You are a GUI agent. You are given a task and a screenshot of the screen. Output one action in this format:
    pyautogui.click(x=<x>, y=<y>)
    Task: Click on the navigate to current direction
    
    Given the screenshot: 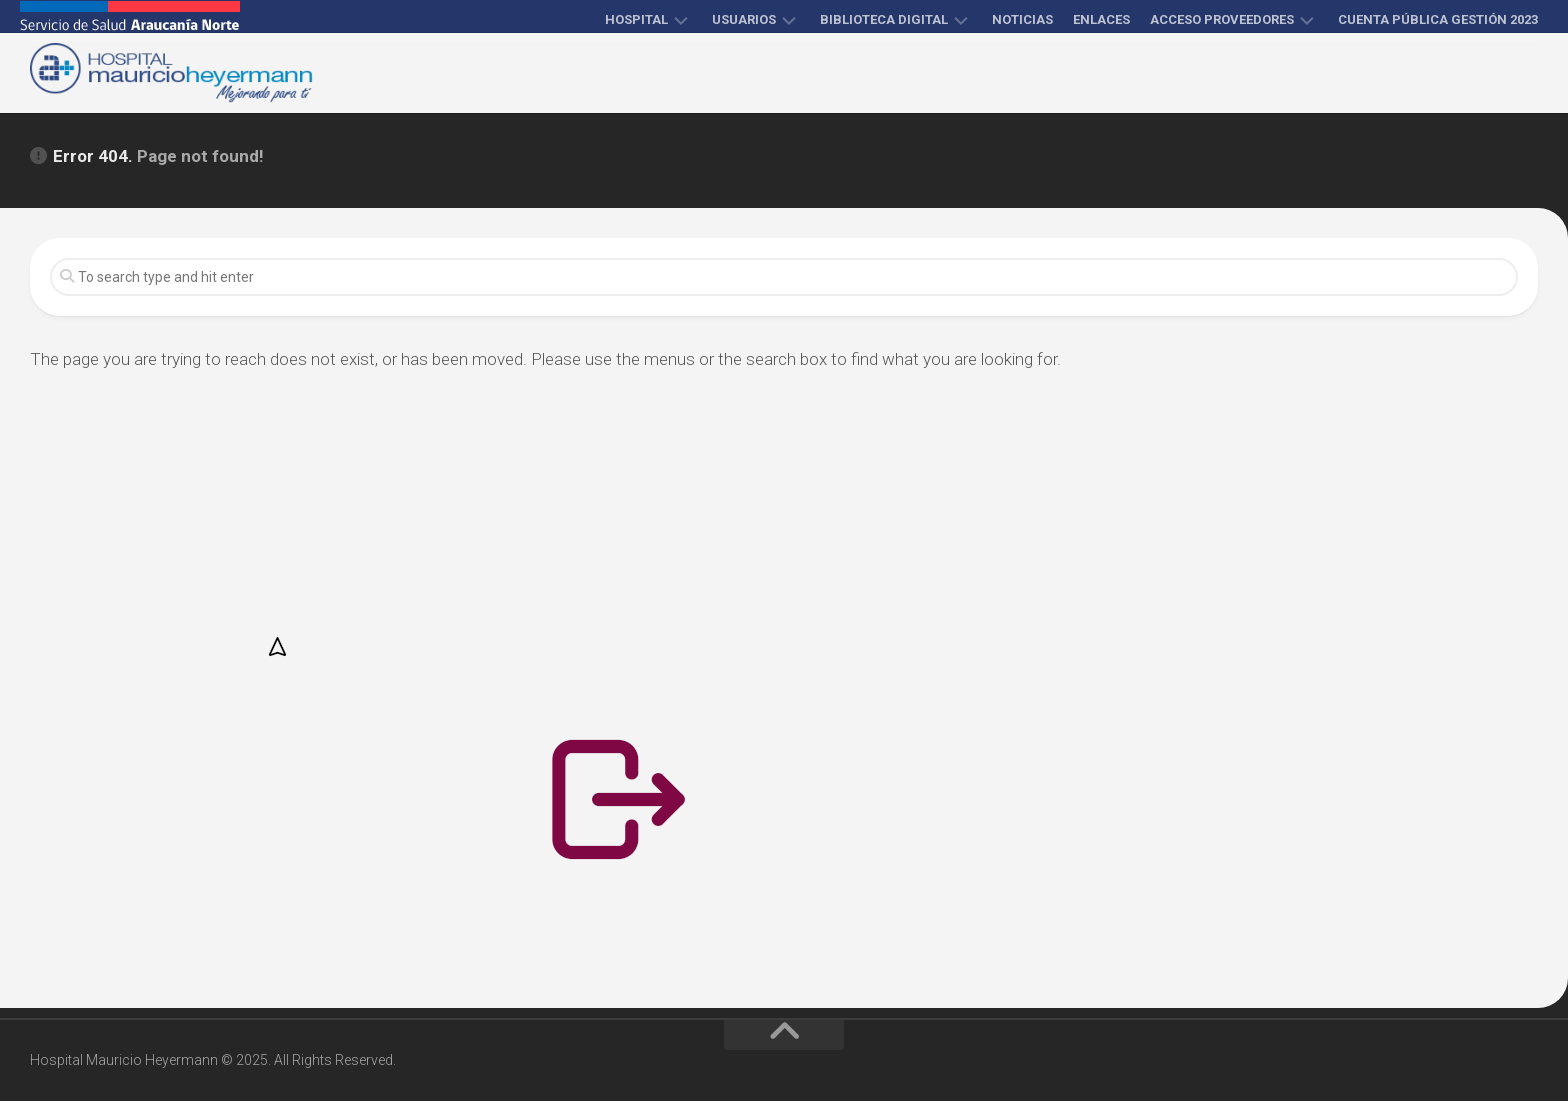 What is the action you would take?
    pyautogui.click(x=277, y=646)
    